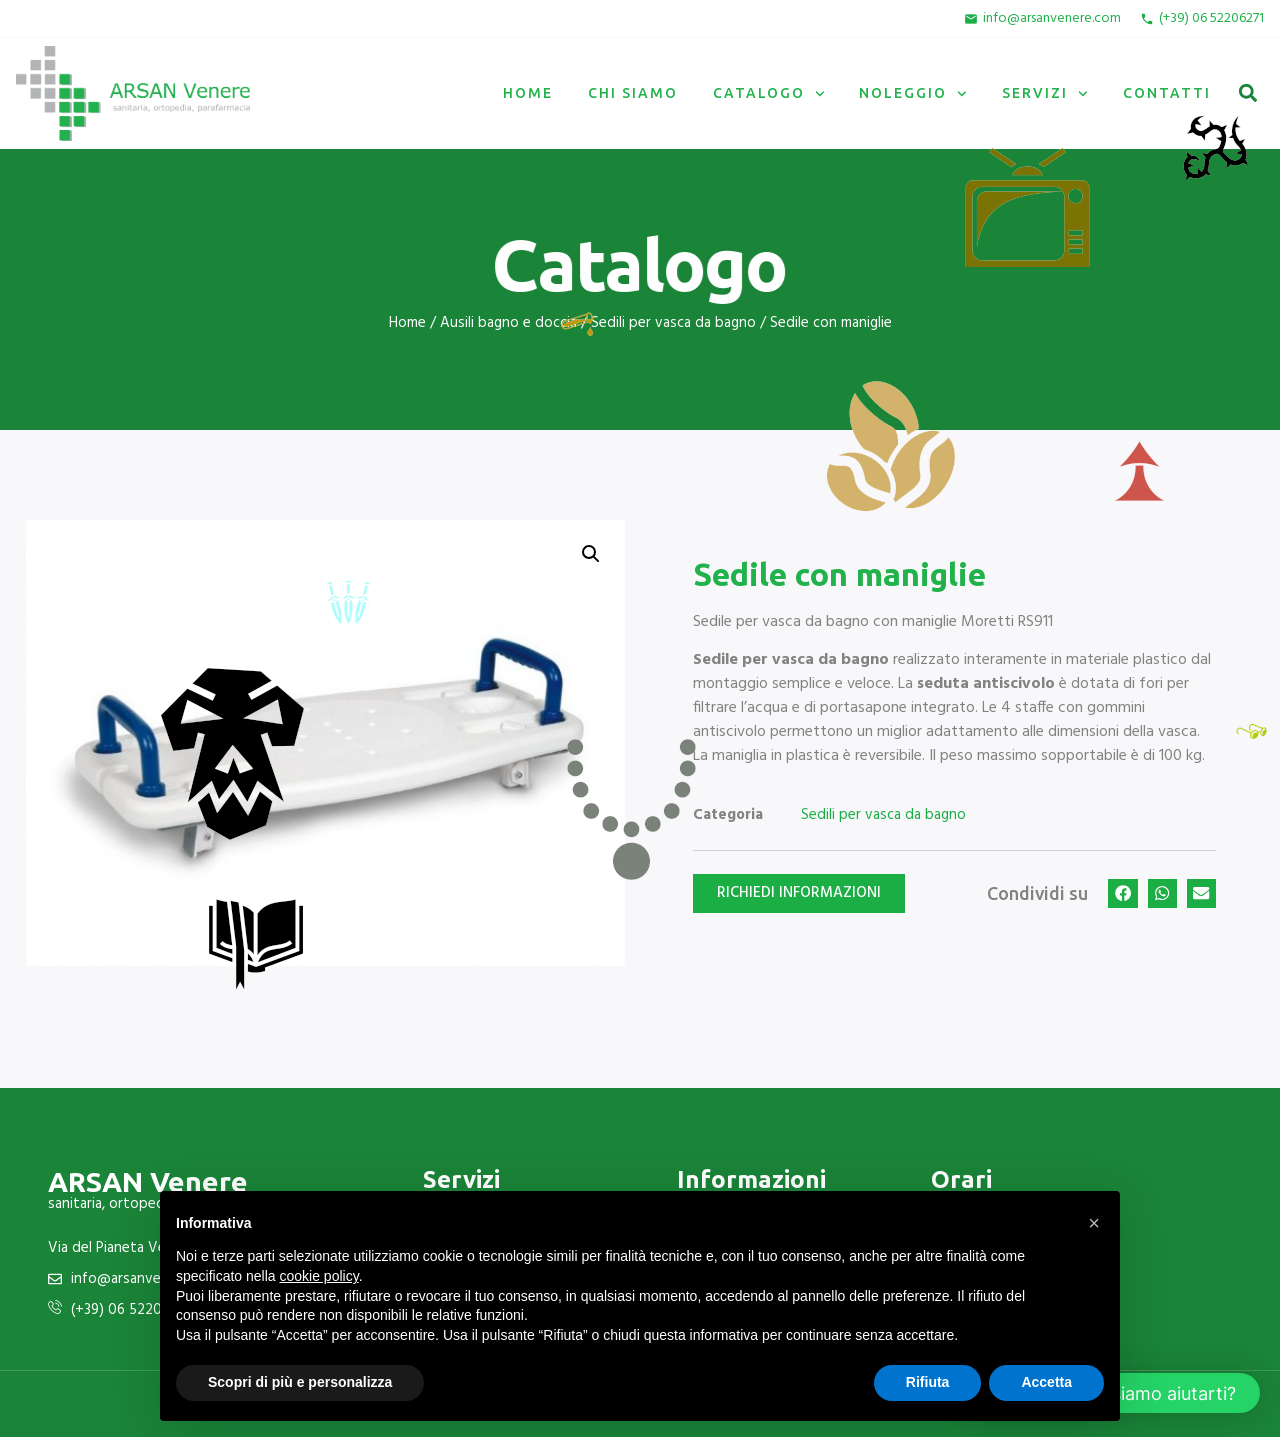 This screenshot has width=1280, height=1437. Describe the element at coordinates (1139, 470) in the screenshot. I see `view growth metrics or progress` at that location.